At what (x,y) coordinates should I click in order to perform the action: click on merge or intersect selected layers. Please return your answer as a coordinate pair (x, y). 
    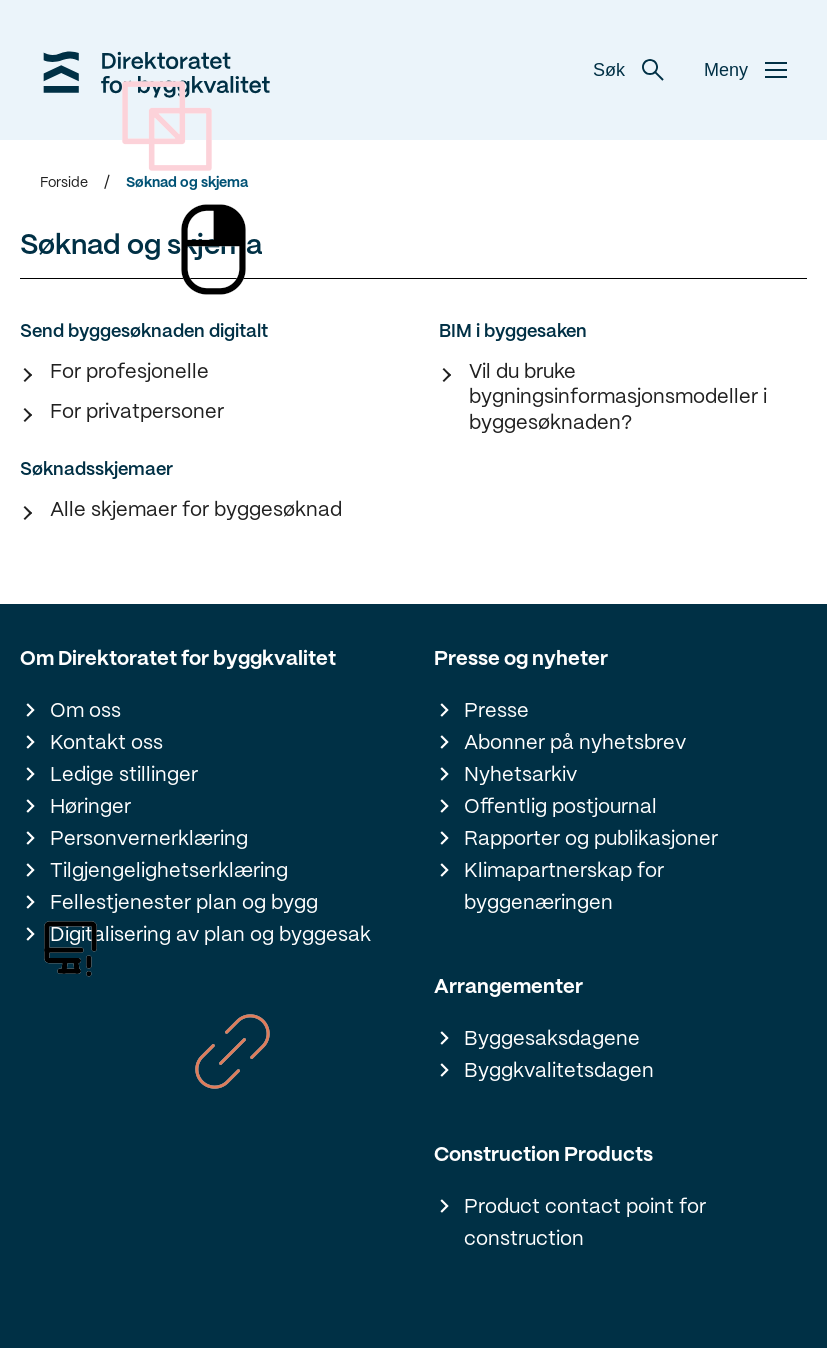
    Looking at the image, I should click on (167, 126).